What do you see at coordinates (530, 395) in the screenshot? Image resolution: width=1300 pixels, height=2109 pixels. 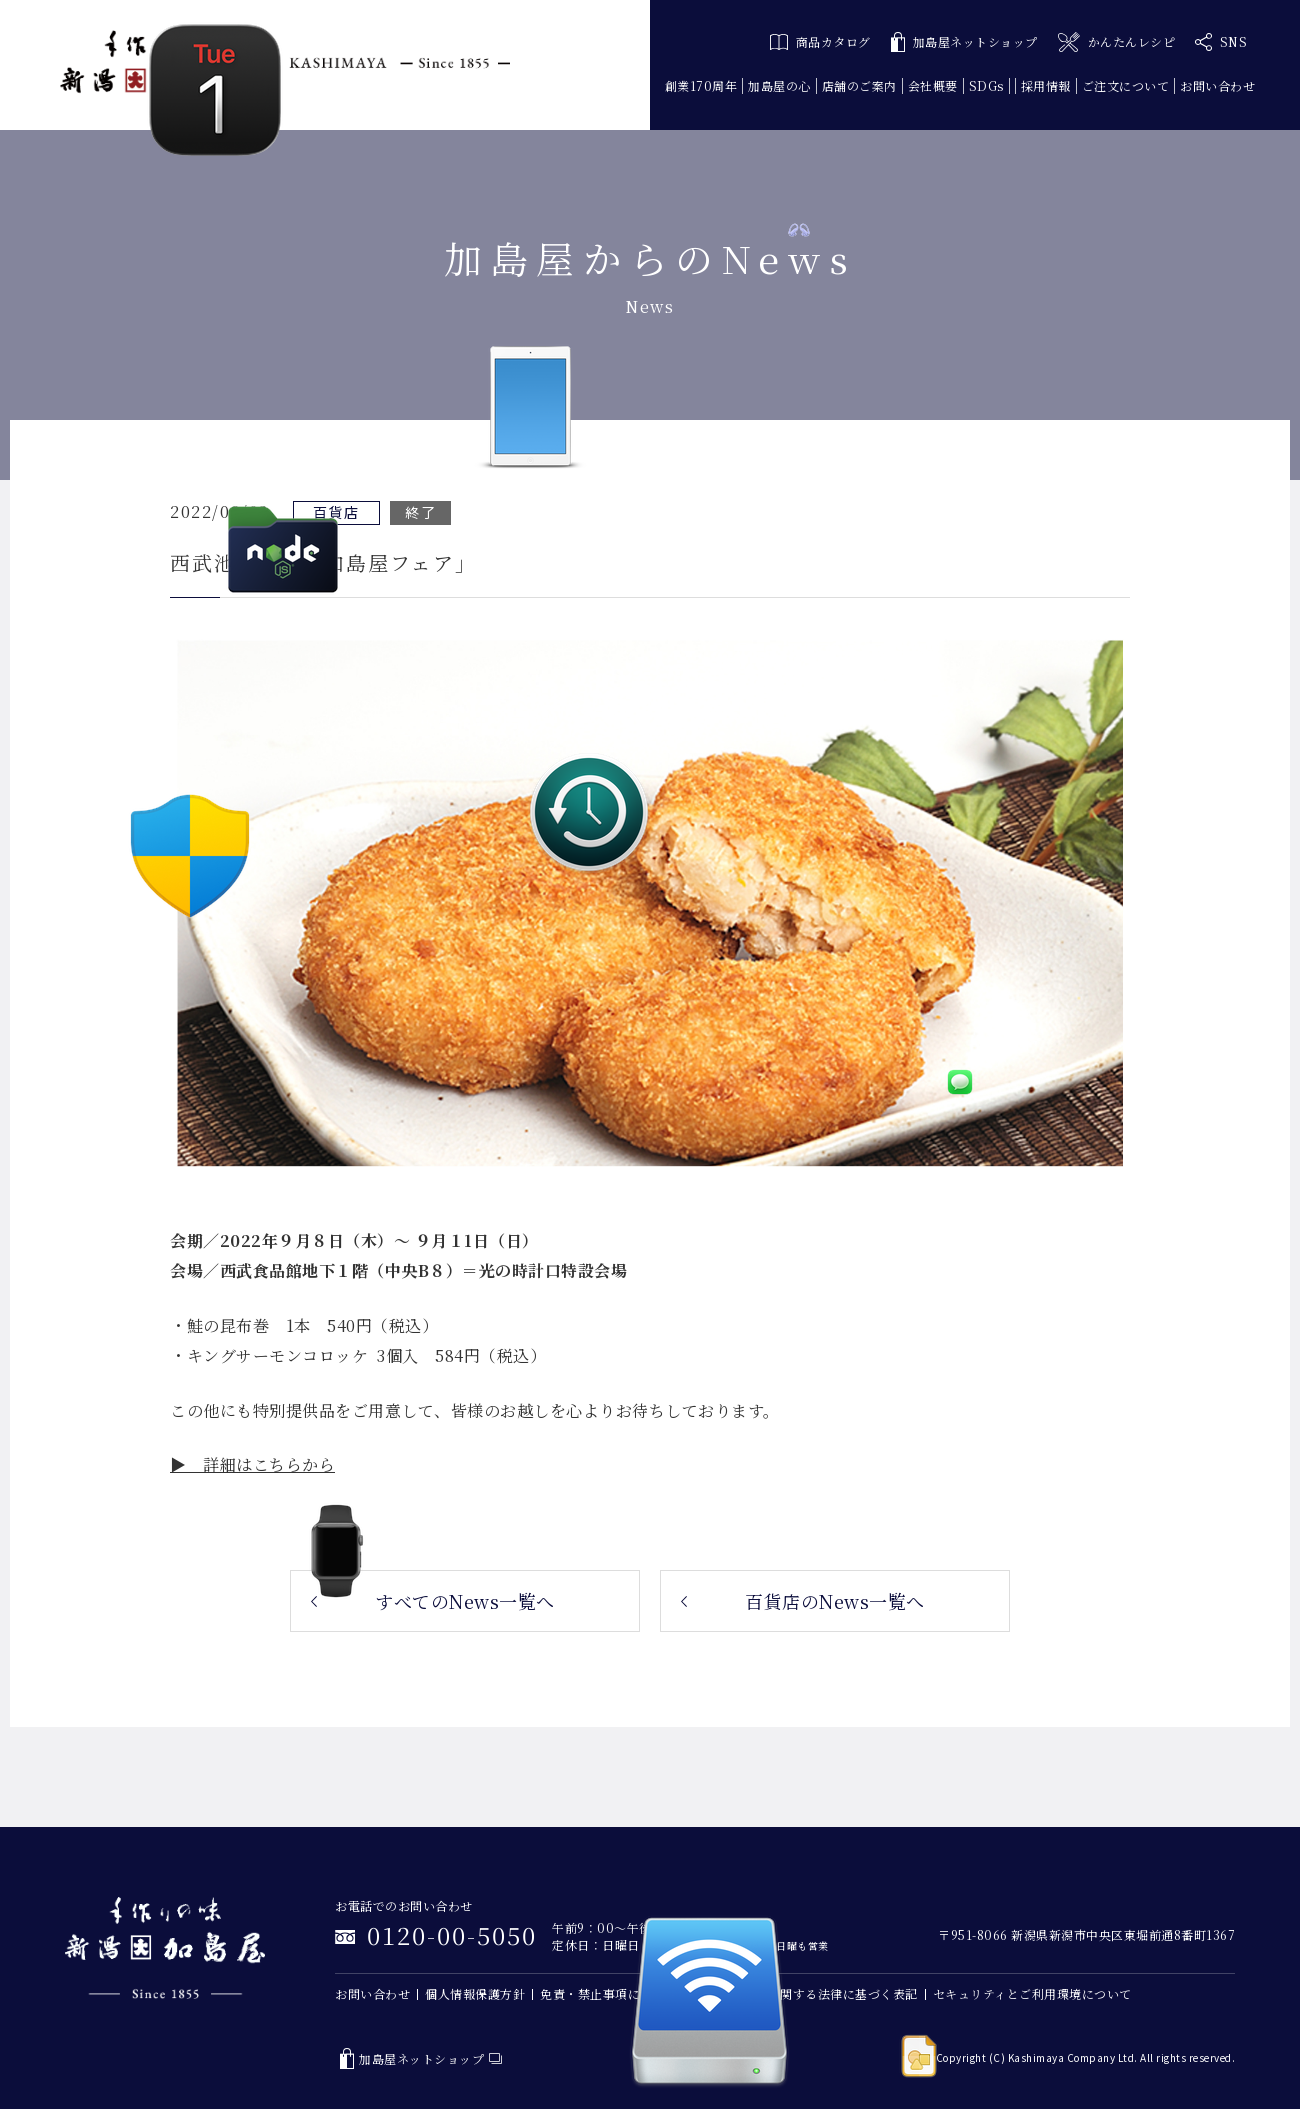 I see `indicates a connected iPad Mini device` at bounding box center [530, 395].